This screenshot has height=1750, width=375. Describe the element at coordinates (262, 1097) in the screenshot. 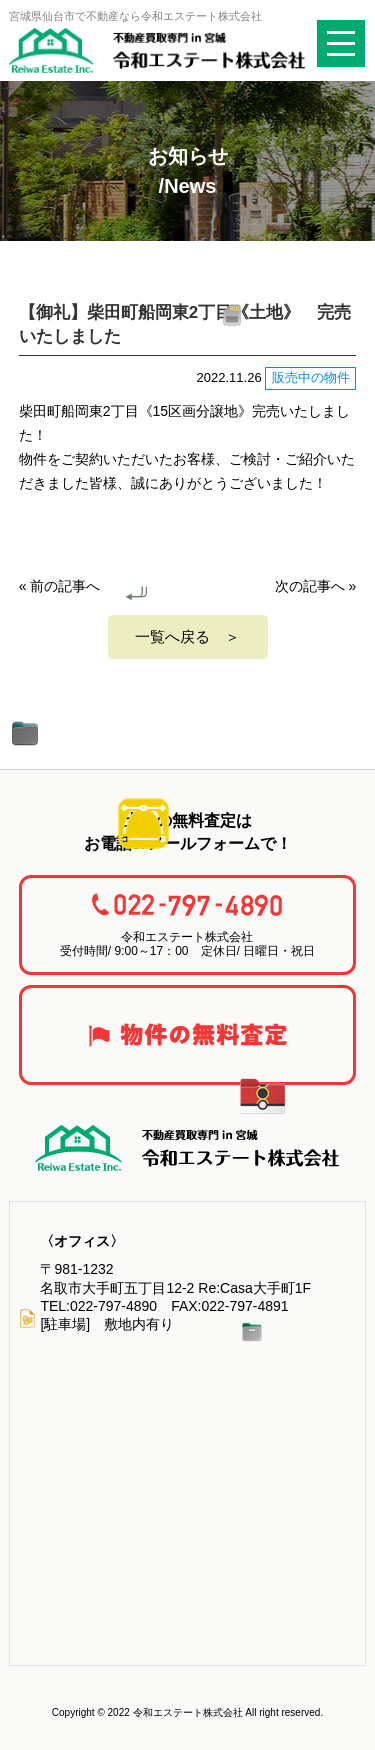

I see `open pokémon repeat ball themed folder` at that location.